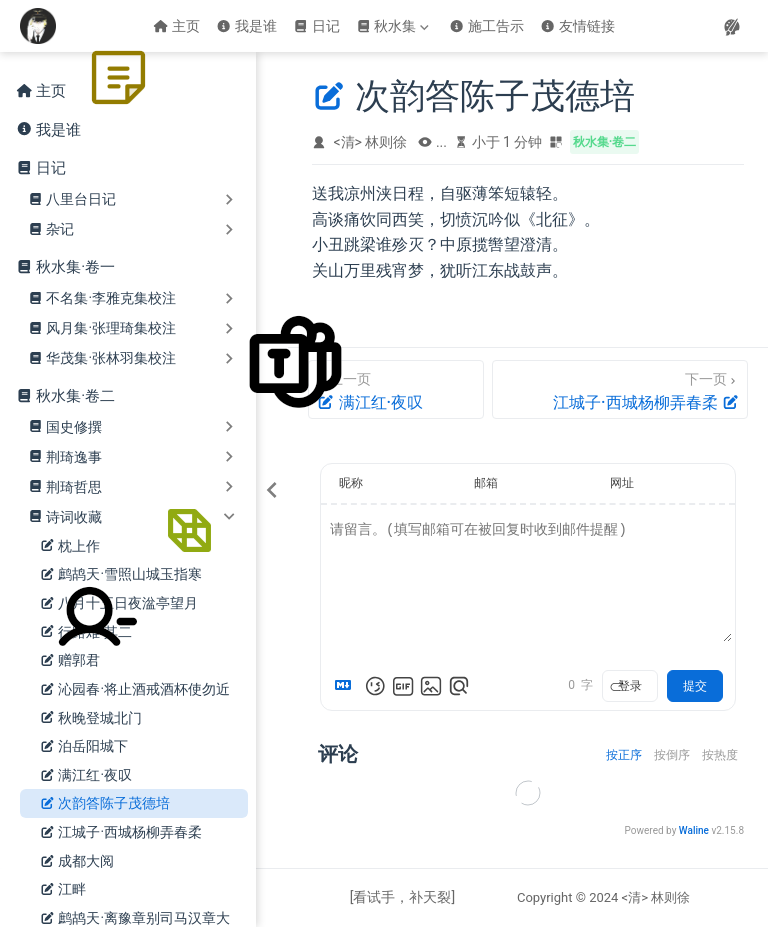 The image size is (768, 927). What do you see at coordinates (118, 77) in the screenshot?
I see `create a new note` at bounding box center [118, 77].